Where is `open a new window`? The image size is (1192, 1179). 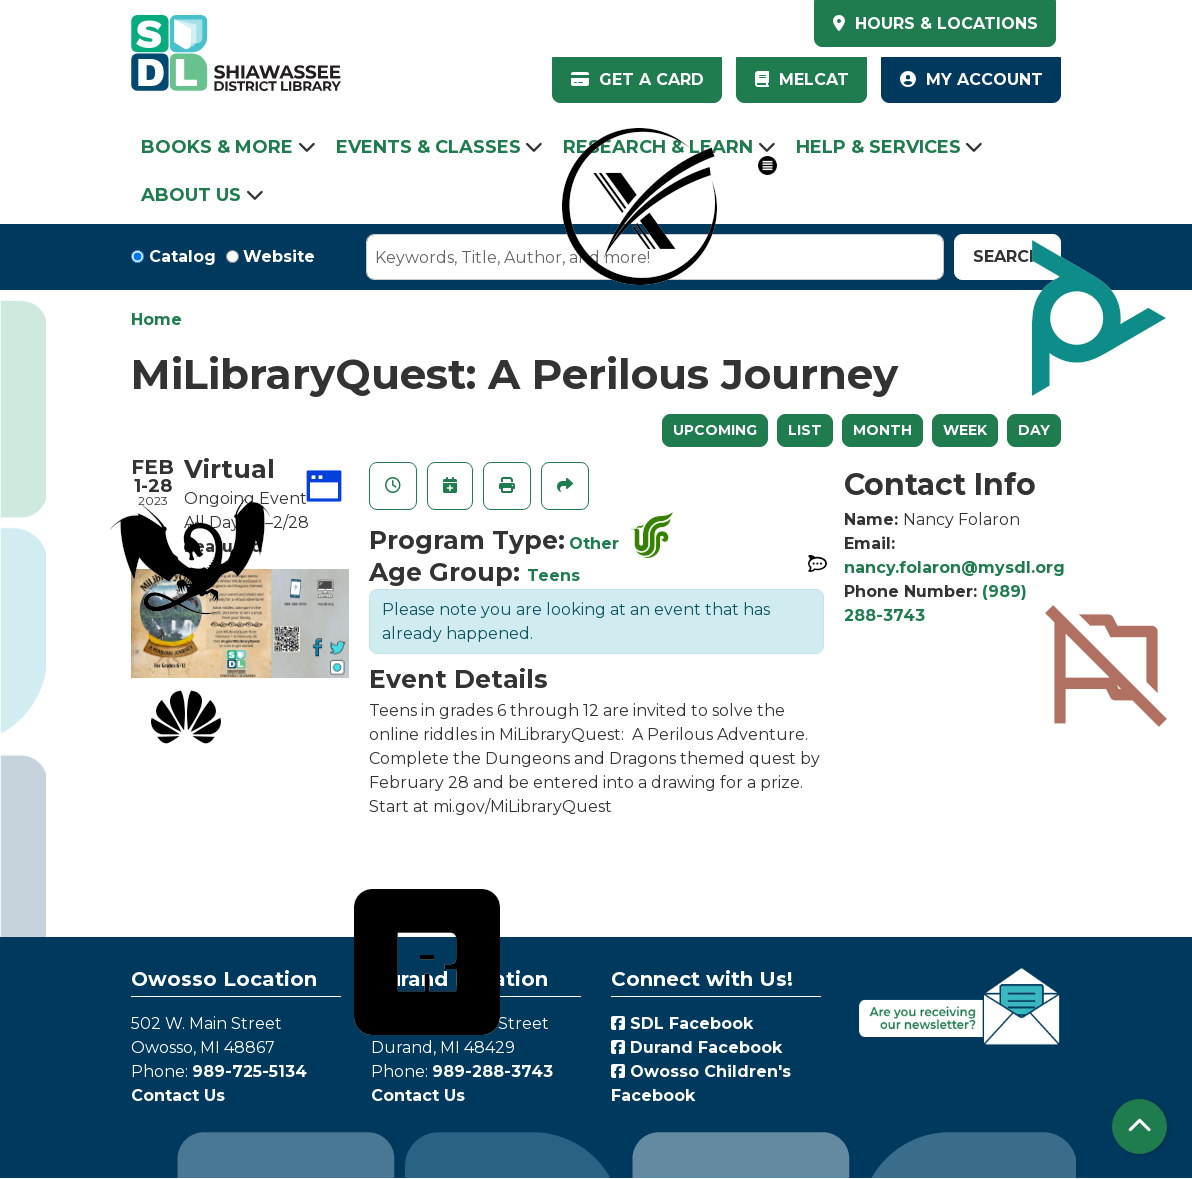
open a new window is located at coordinates (324, 486).